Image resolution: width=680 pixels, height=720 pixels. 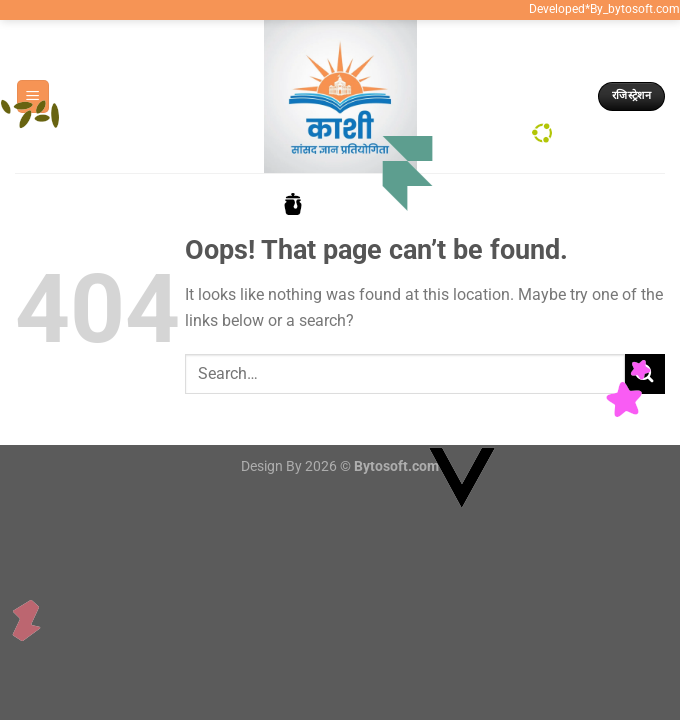 What do you see at coordinates (542, 133) in the screenshot?
I see `ubuntu linux operating system logo` at bounding box center [542, 133].